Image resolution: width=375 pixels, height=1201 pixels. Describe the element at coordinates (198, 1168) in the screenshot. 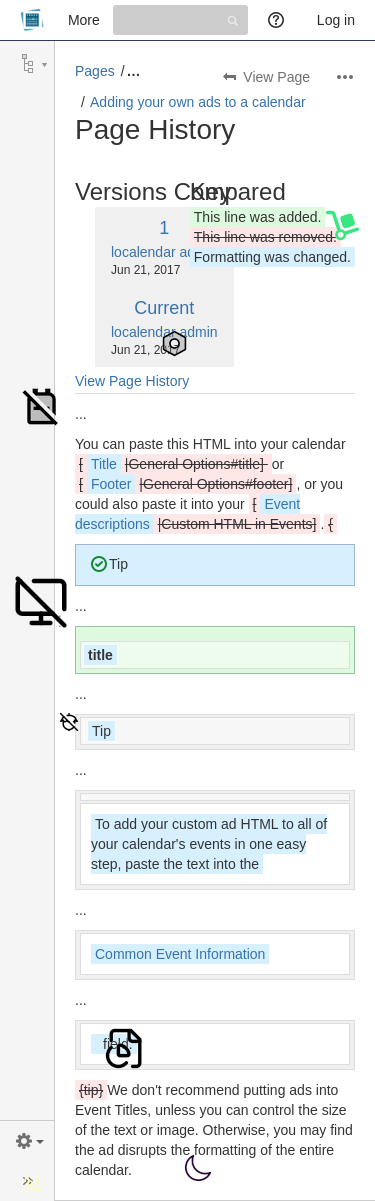

I see `enable dark mode` at that location.